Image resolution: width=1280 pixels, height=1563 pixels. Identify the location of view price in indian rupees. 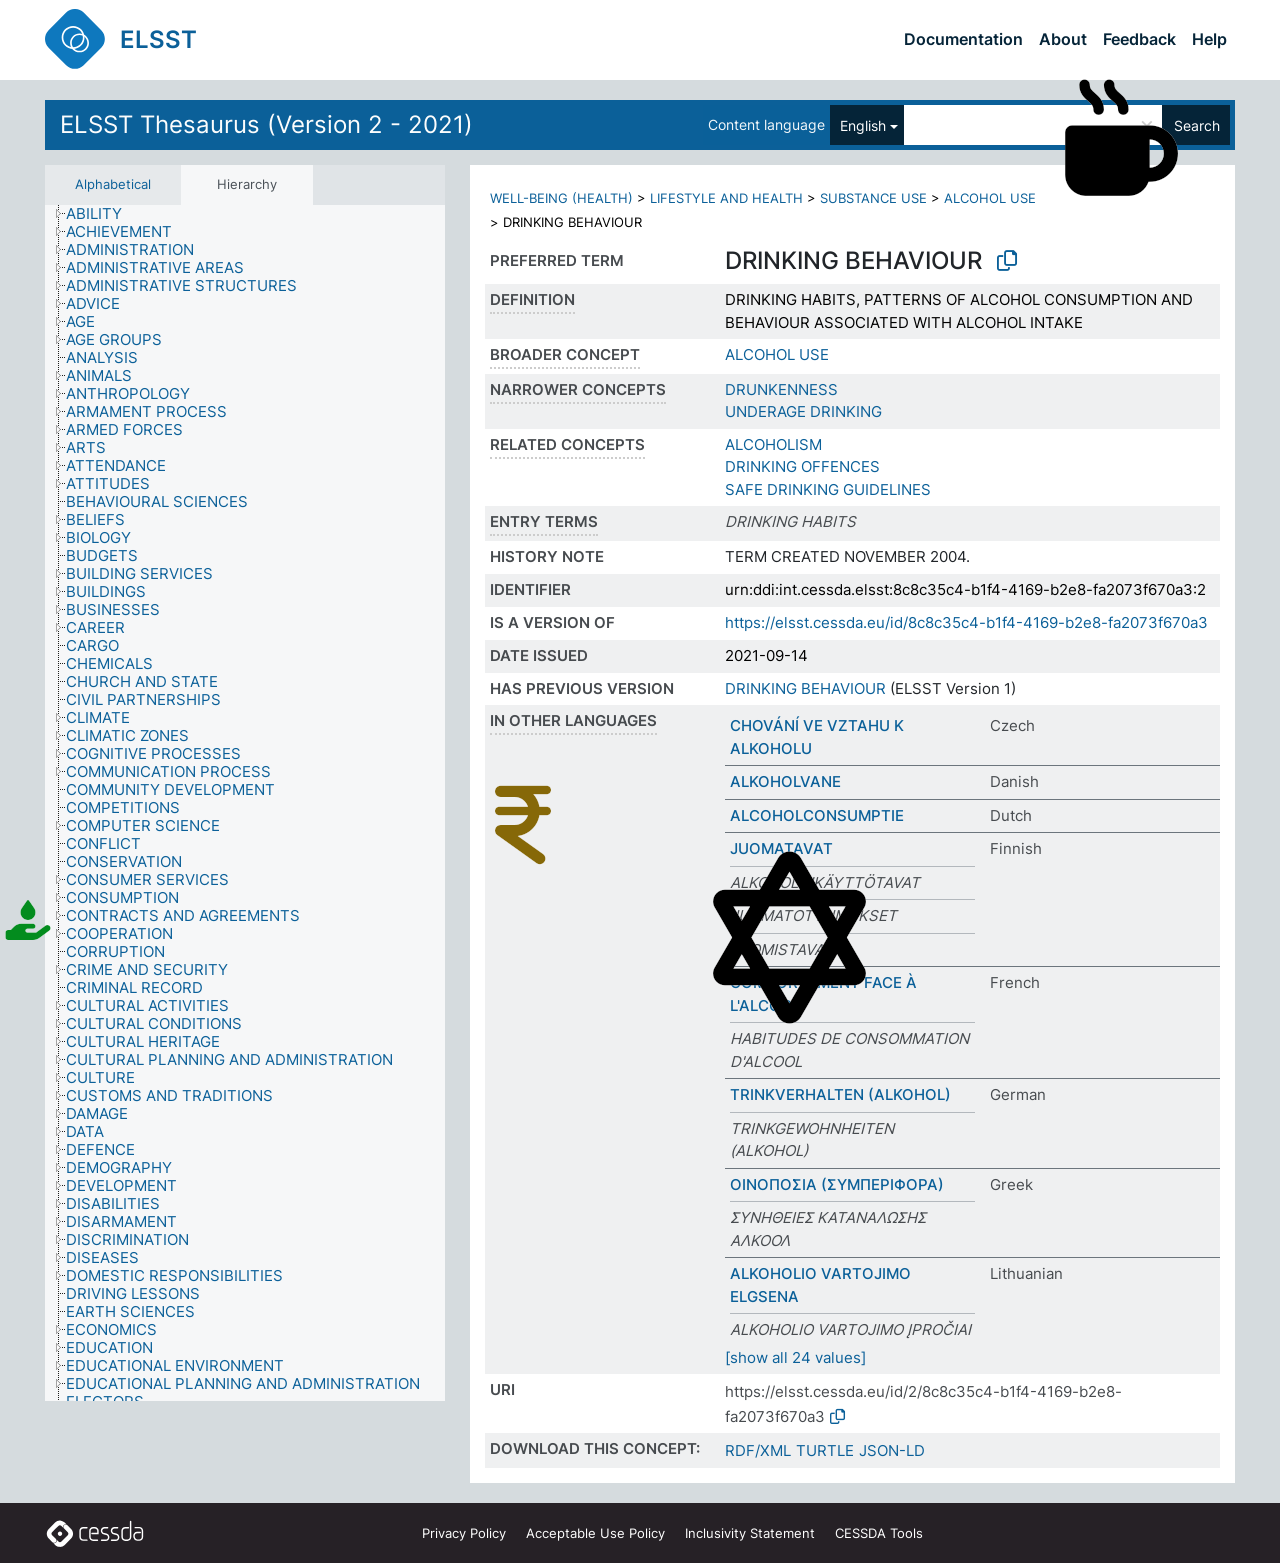
(523, 825).